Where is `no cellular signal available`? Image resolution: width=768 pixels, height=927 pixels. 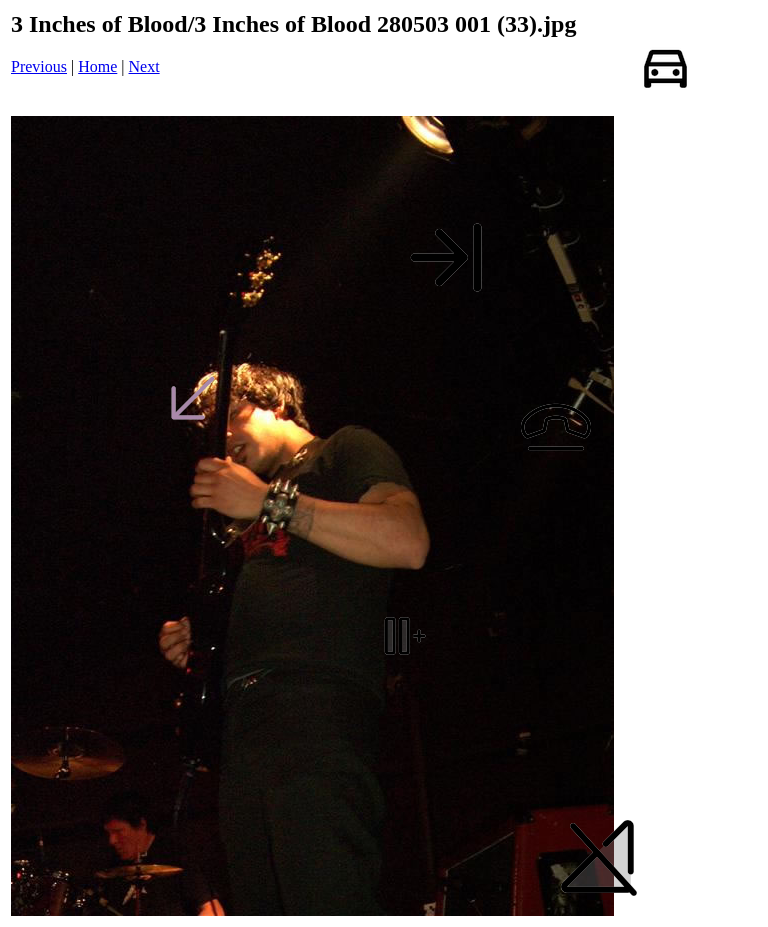
no cellular signal available is located at coordinates (603, 859).